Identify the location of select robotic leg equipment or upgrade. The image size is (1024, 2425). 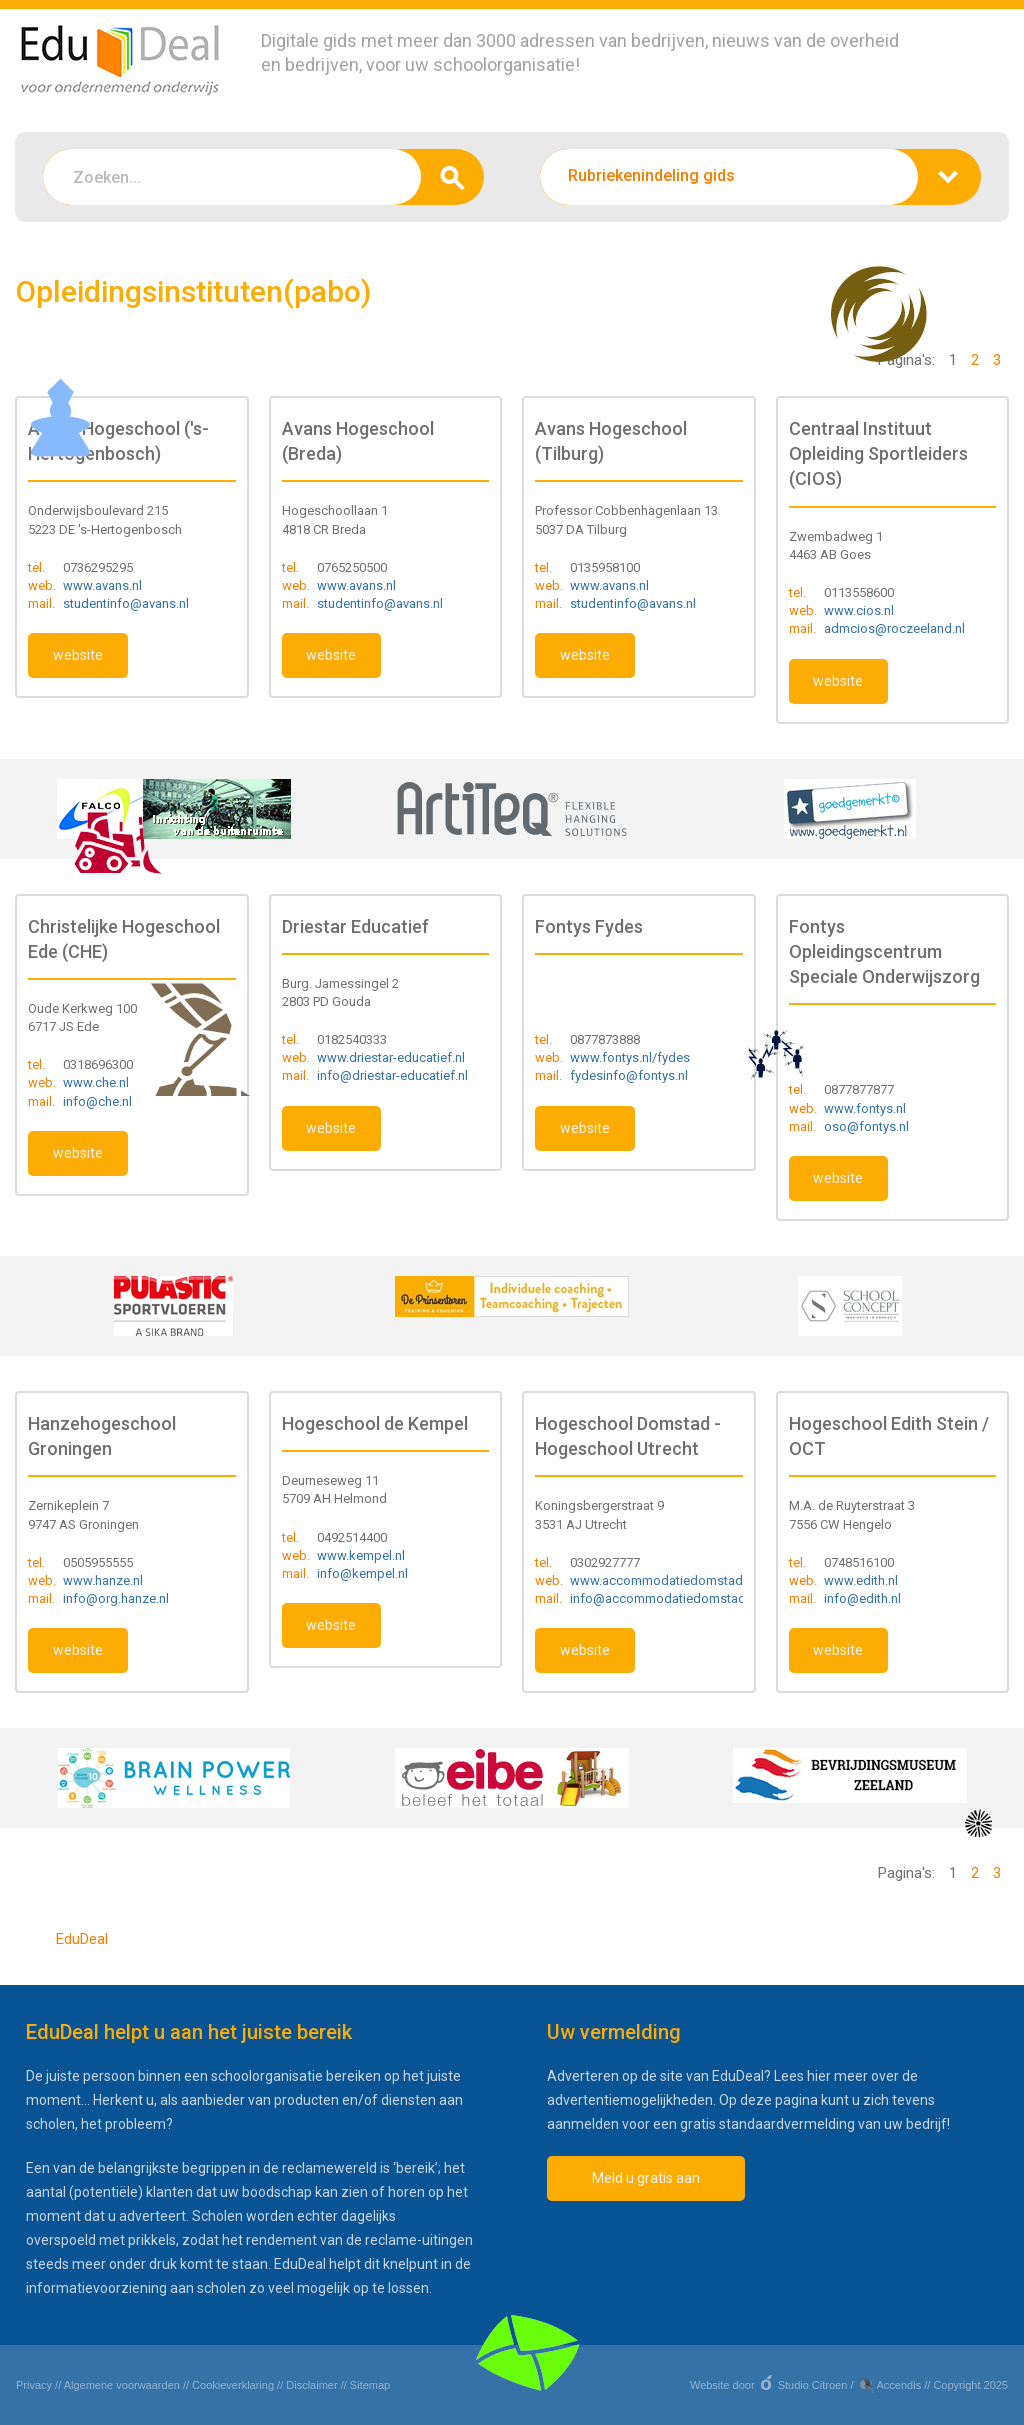
(200, 1040).